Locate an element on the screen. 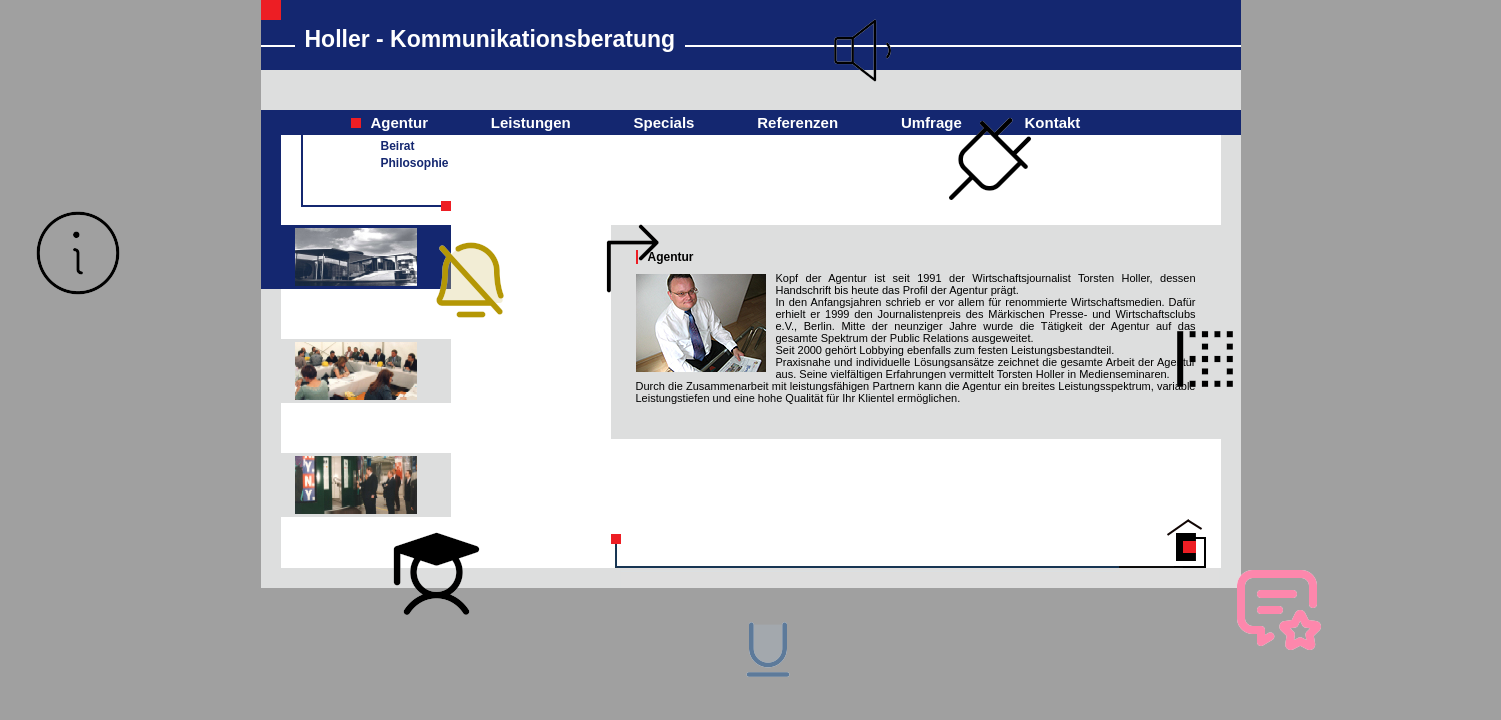 The image size is (1501, 720). connect to a power source is located at coordinates (988, 160).